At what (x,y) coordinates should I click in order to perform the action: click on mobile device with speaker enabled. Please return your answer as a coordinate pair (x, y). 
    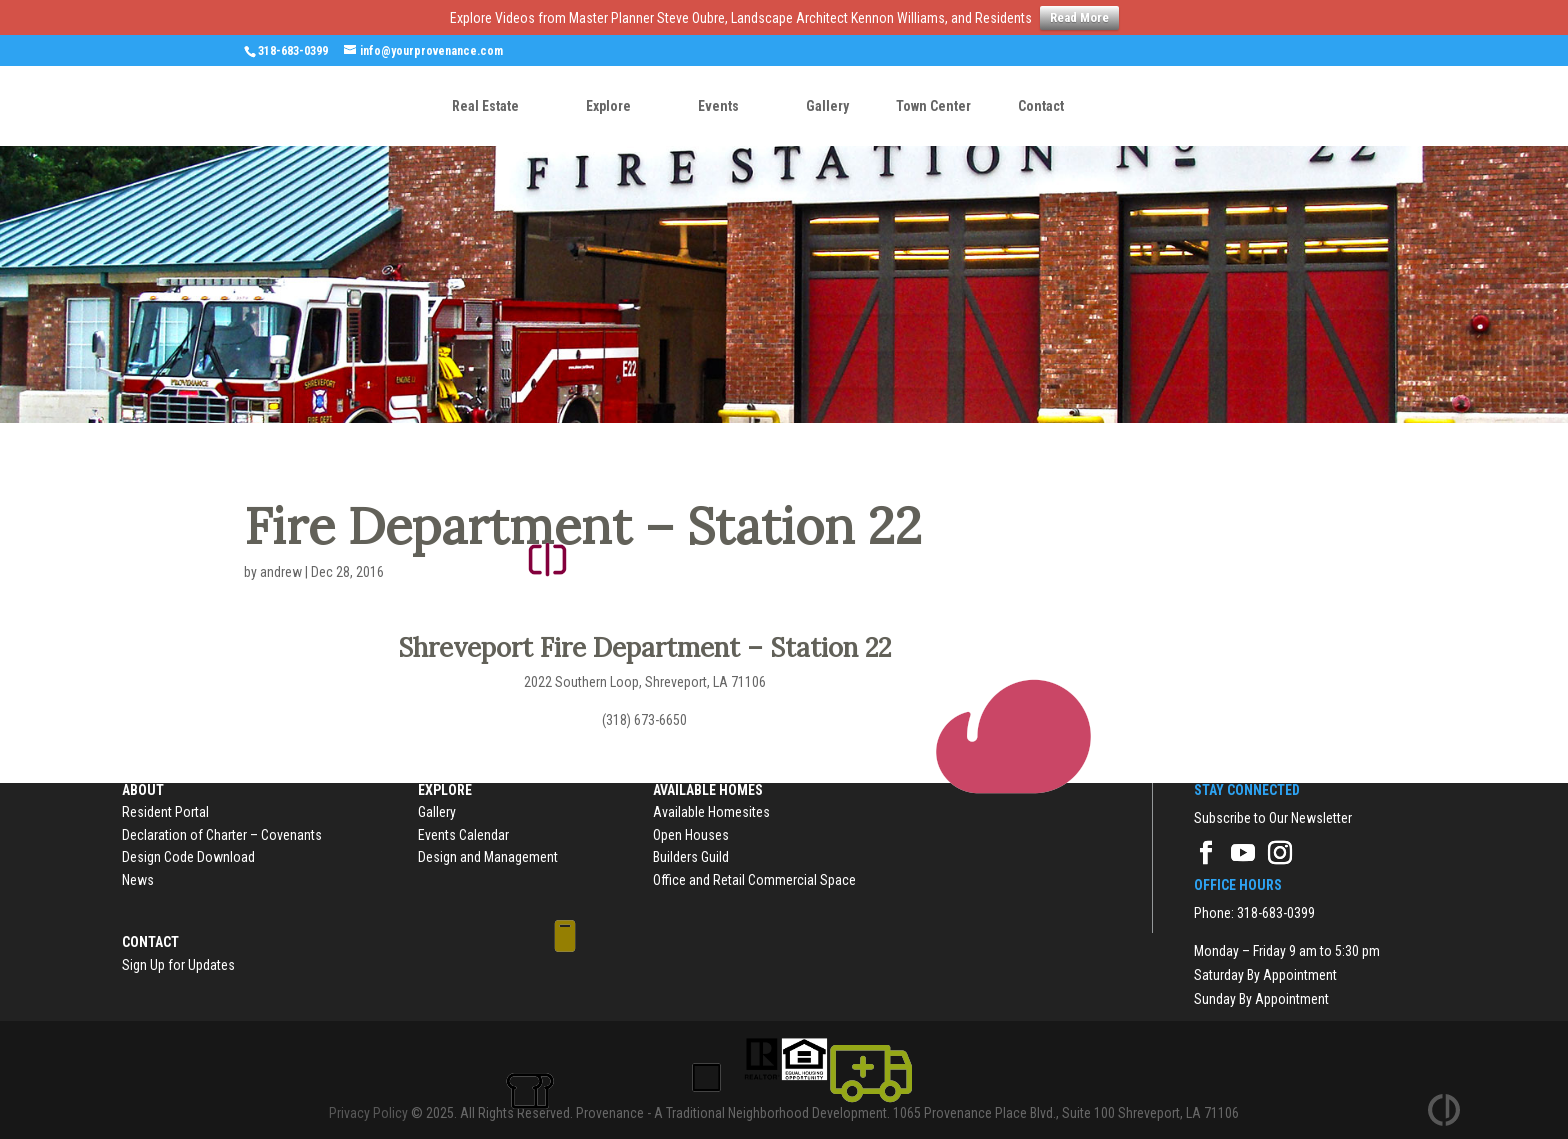
    Looking at the image, I should click on (565, 936).